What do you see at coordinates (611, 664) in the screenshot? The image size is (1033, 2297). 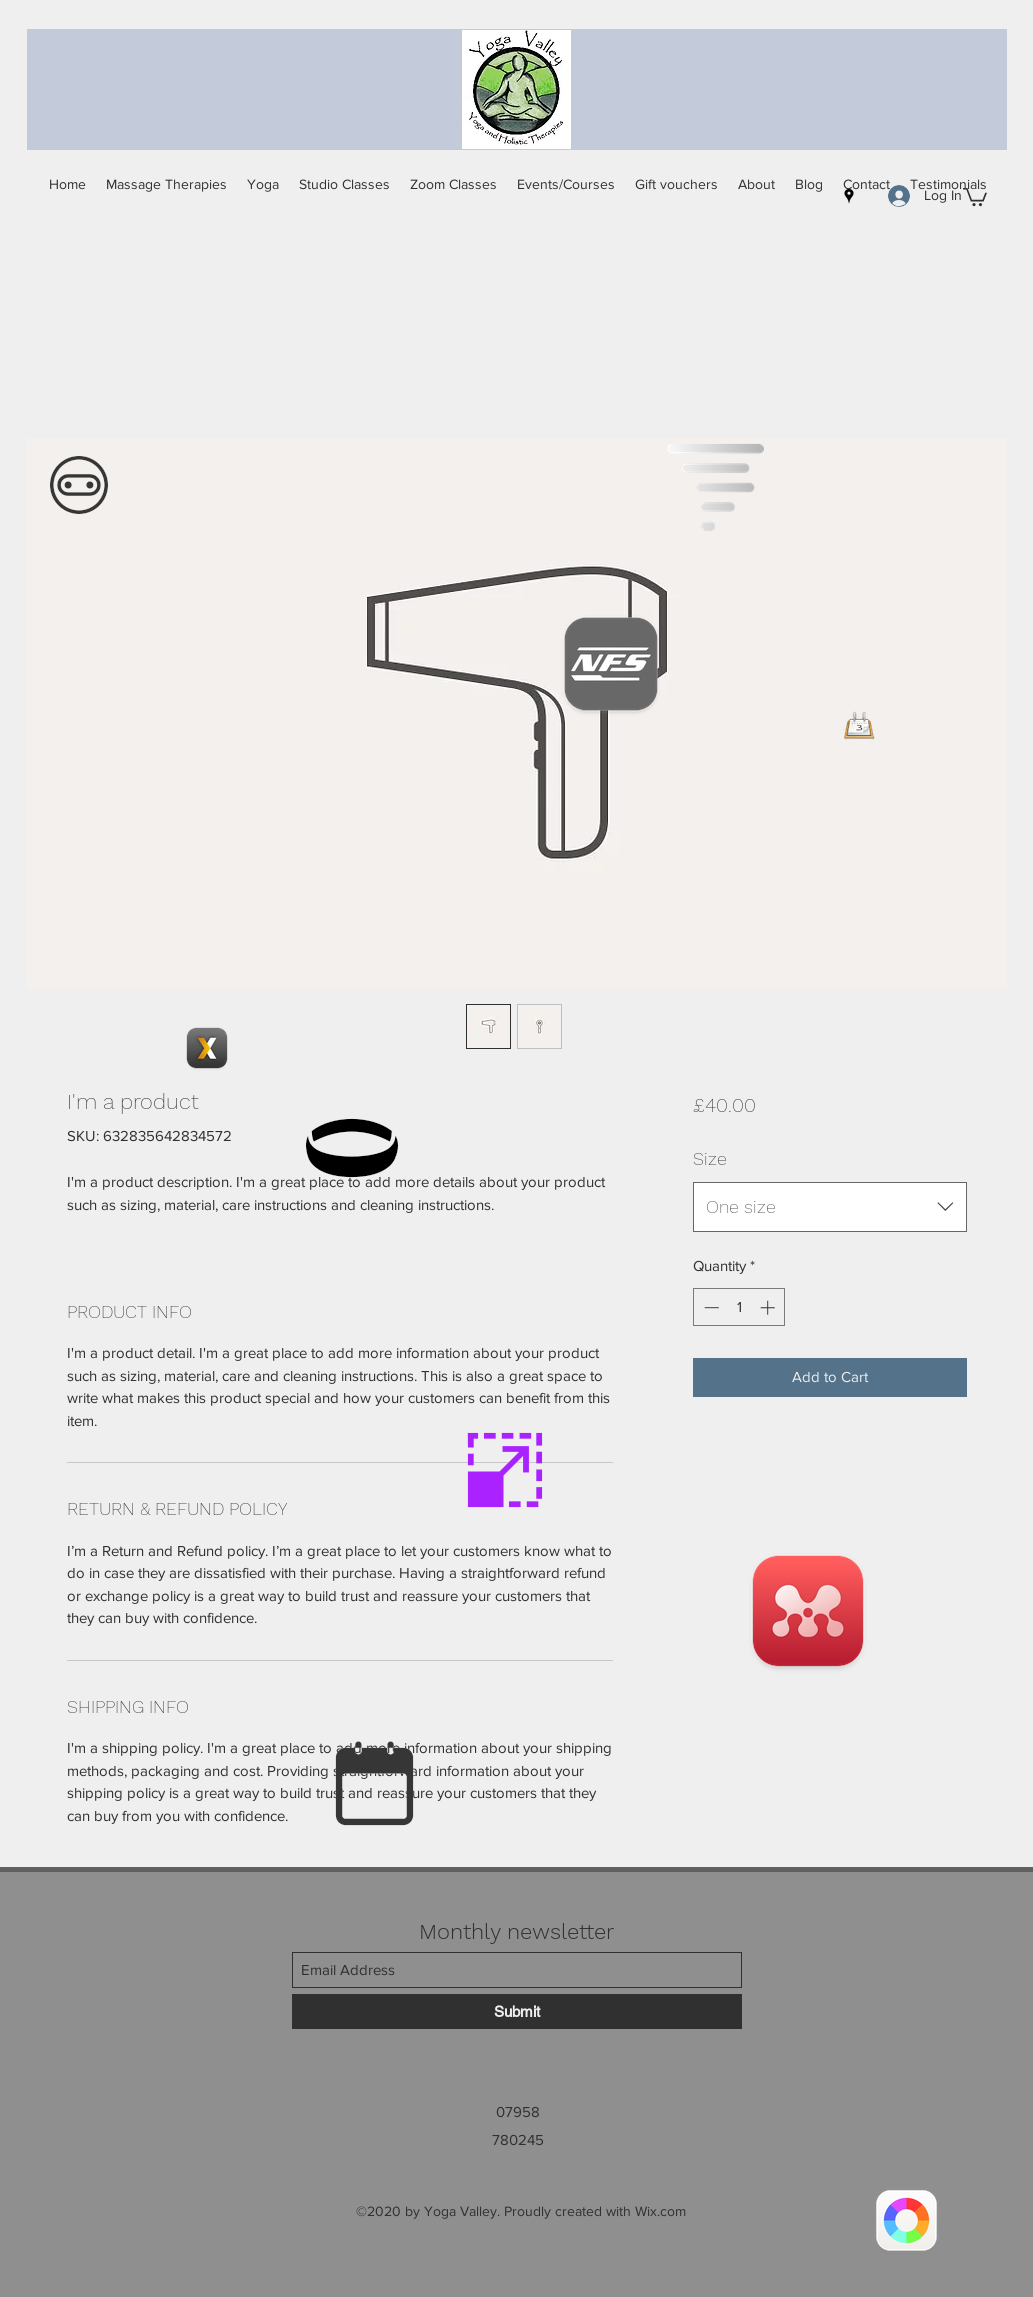 I see `launch need for speed underground 2 game` at bounding box center [611, 664].